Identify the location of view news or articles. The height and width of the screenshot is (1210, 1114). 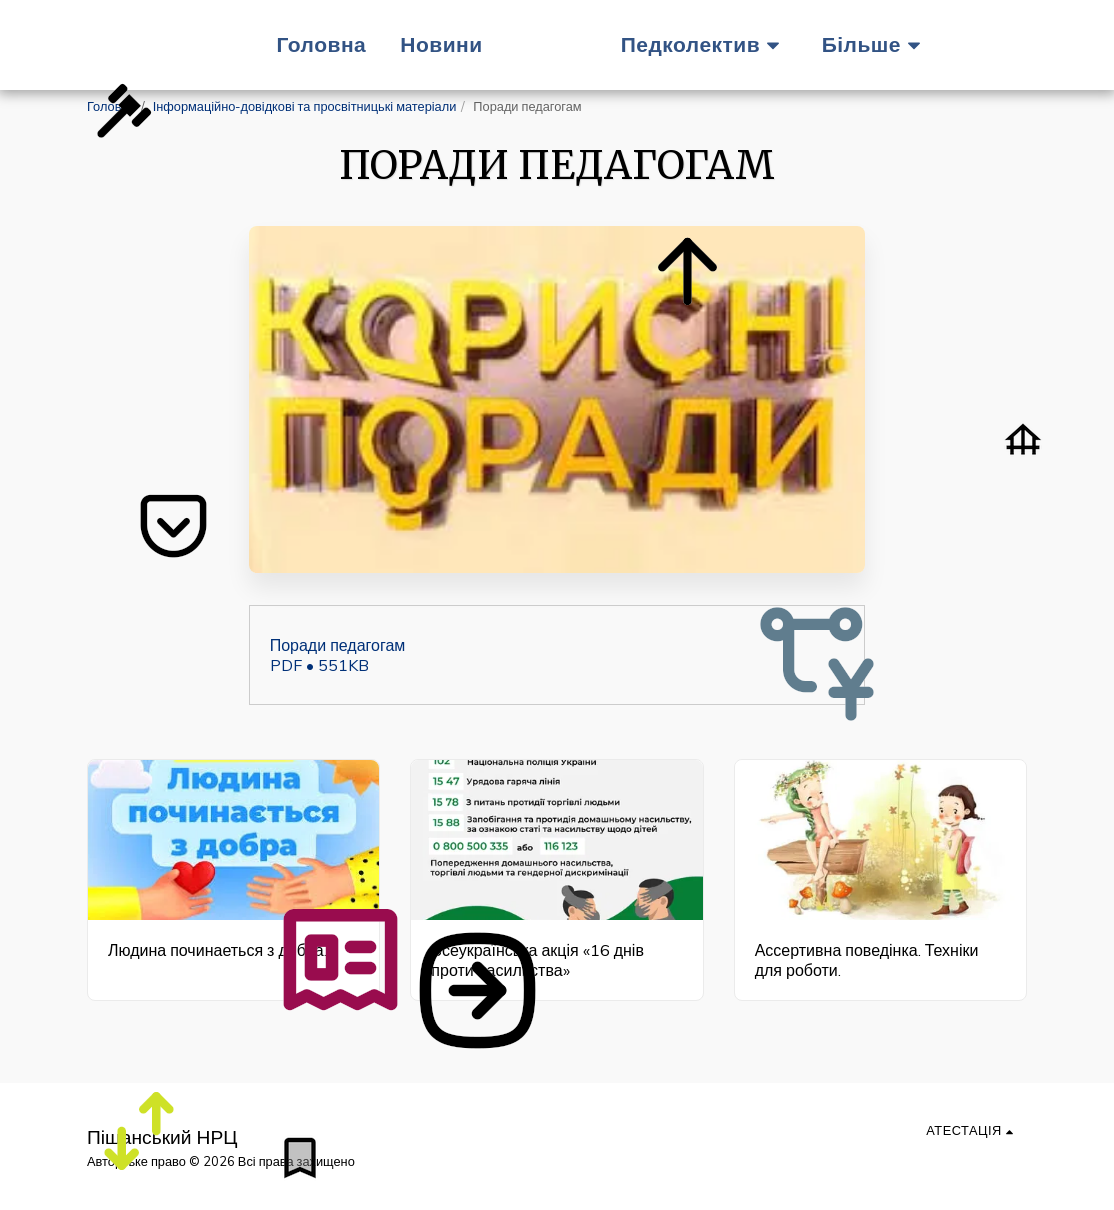
(340, 957).